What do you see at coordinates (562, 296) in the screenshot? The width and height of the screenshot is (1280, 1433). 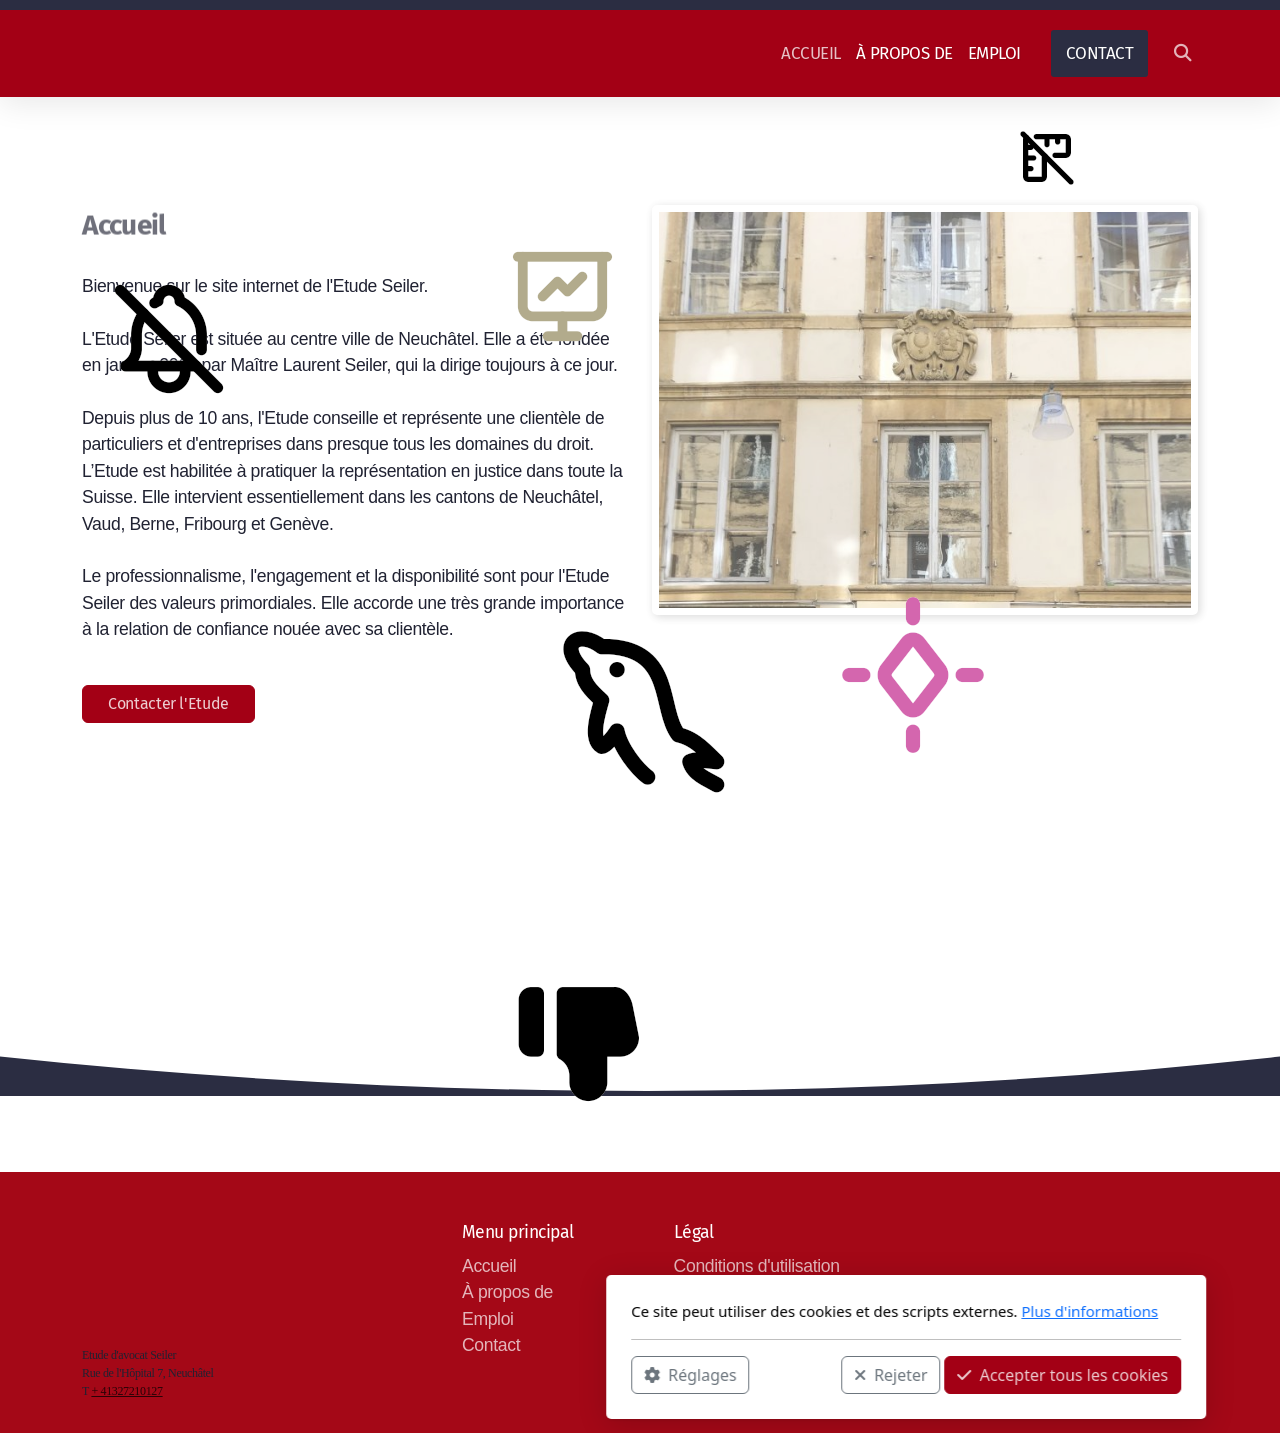 I see `start or view a presentation` at bounding box center [562, 296].